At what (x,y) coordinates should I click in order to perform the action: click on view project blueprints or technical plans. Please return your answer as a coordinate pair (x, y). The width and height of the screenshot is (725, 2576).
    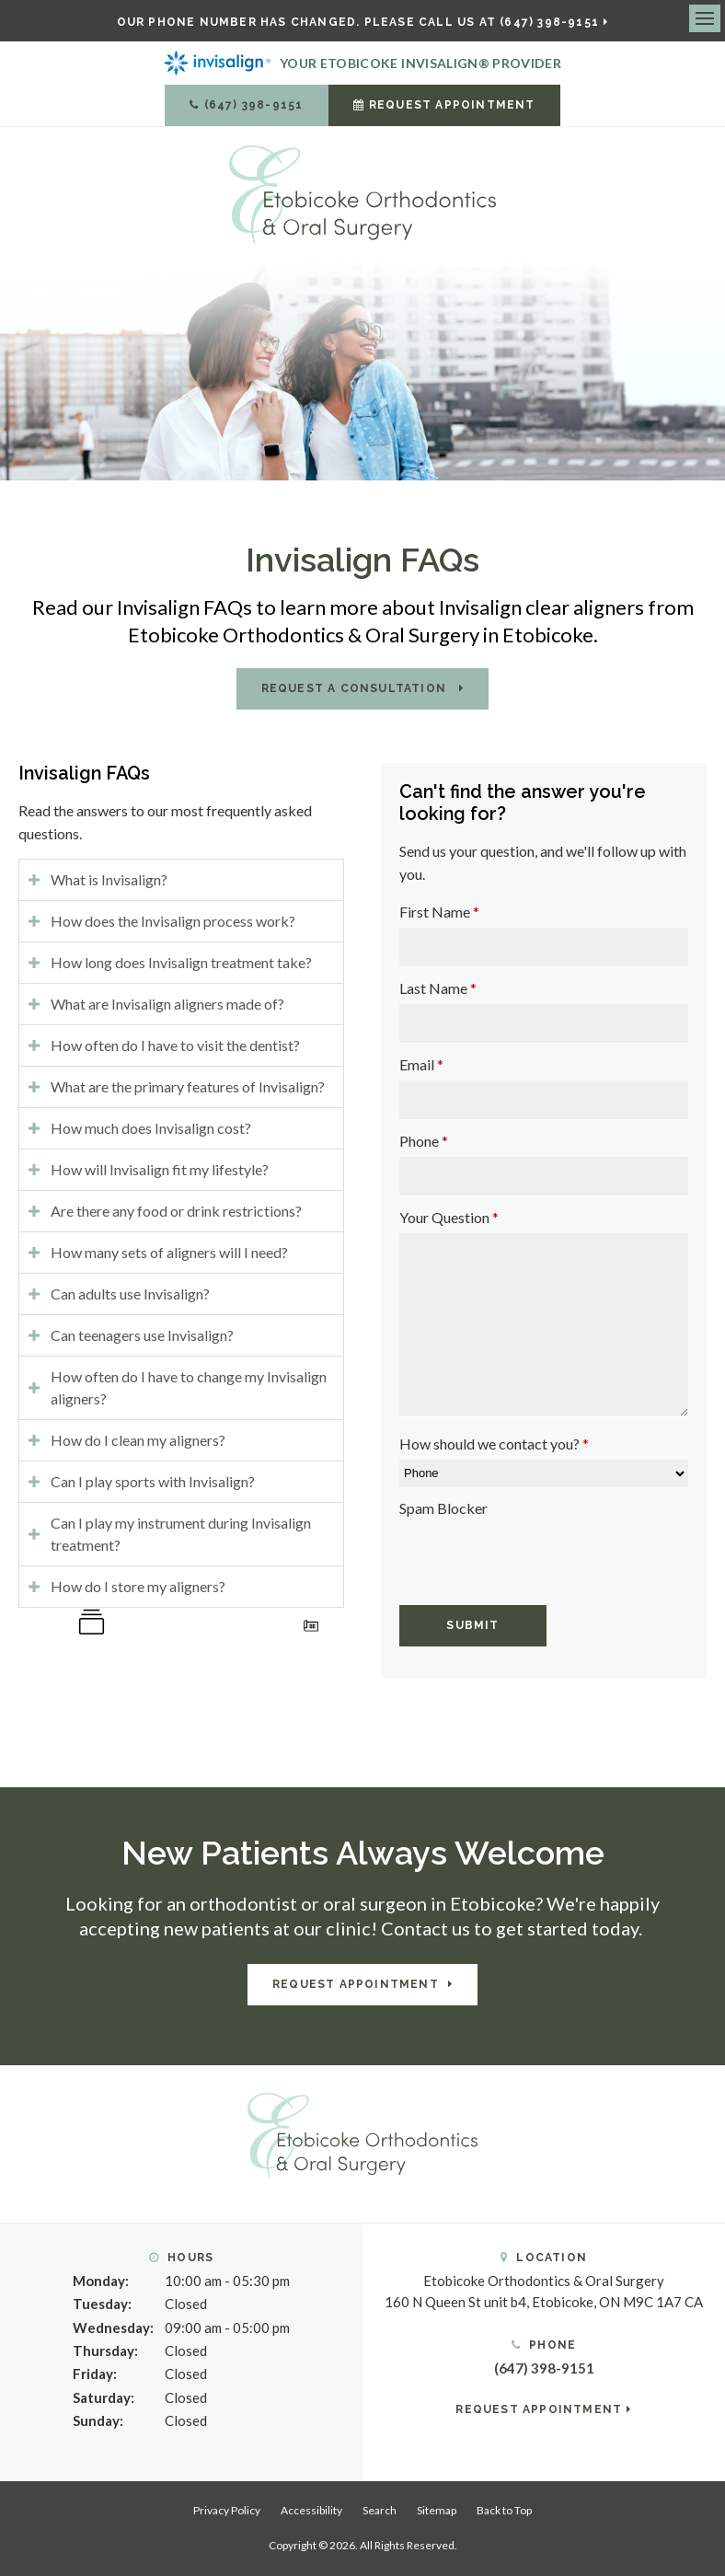
    Looking at the image, I should click on (311, 1626).